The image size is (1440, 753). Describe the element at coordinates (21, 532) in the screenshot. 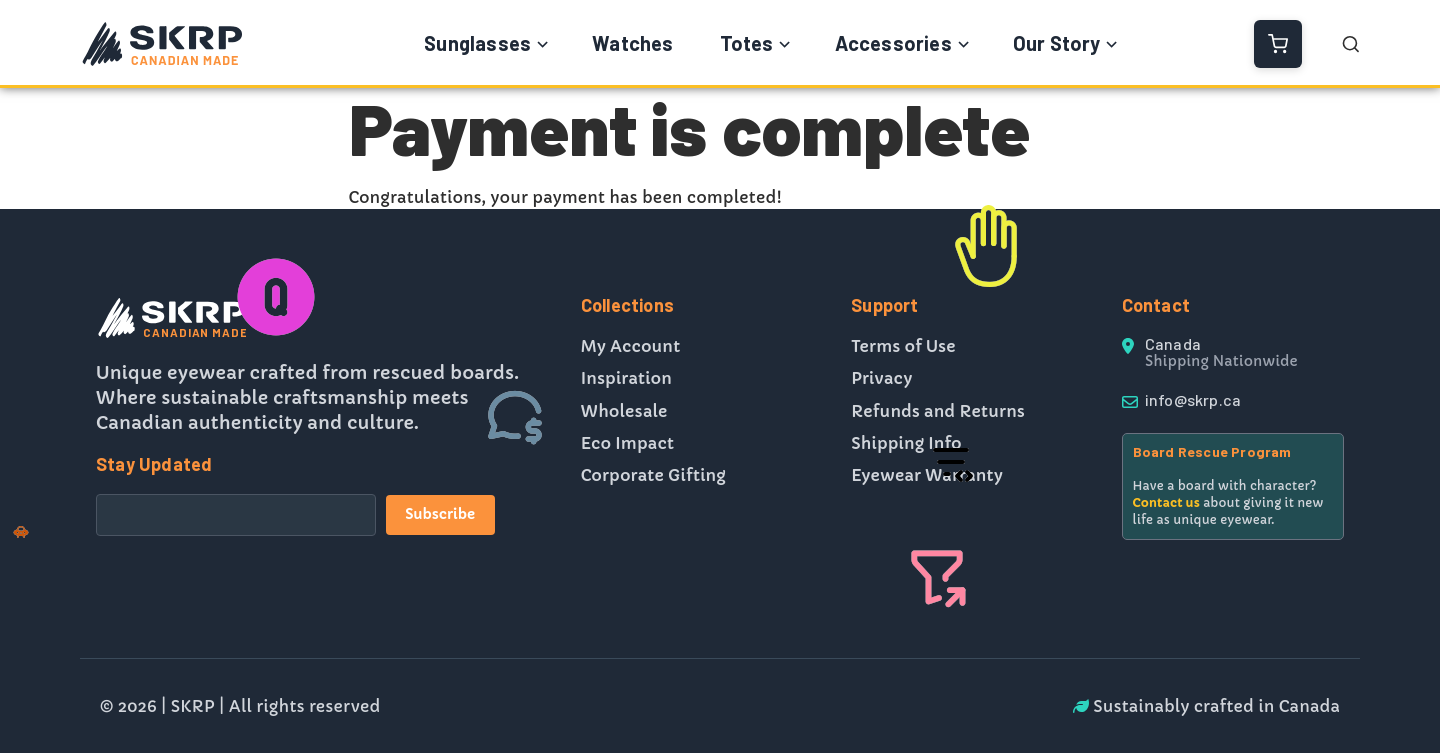

I see `access sci-fi or space-themed content` at that location.